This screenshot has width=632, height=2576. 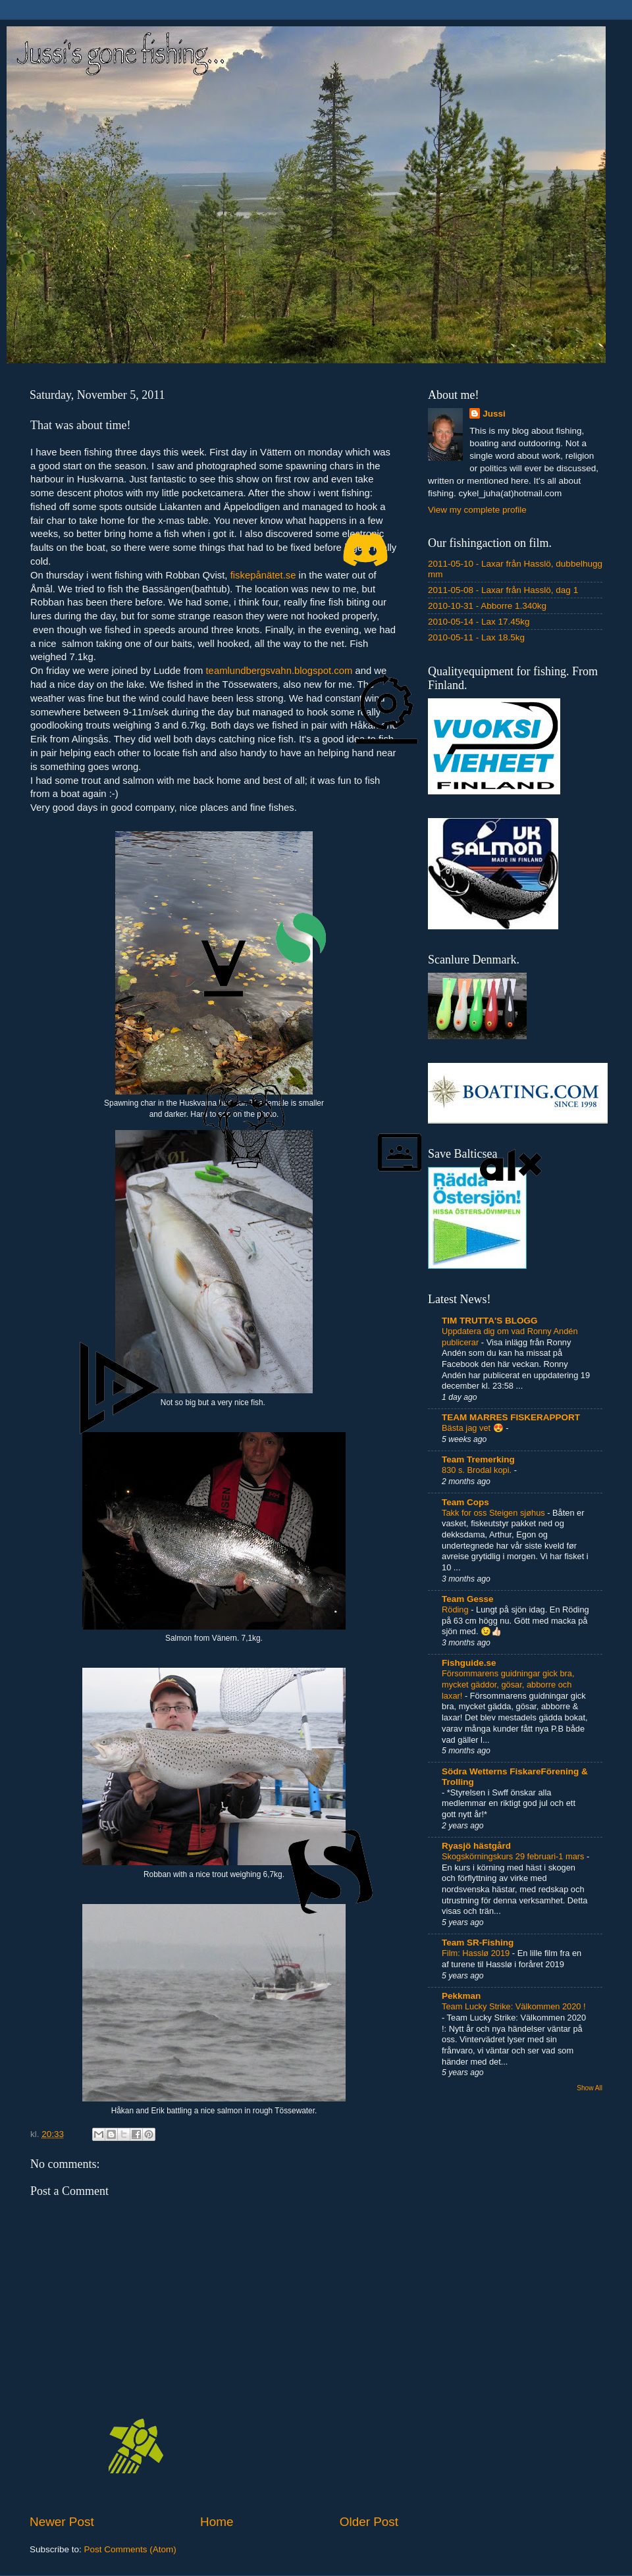 I want to click on alx brand logo, so click(x=511, y=1165).